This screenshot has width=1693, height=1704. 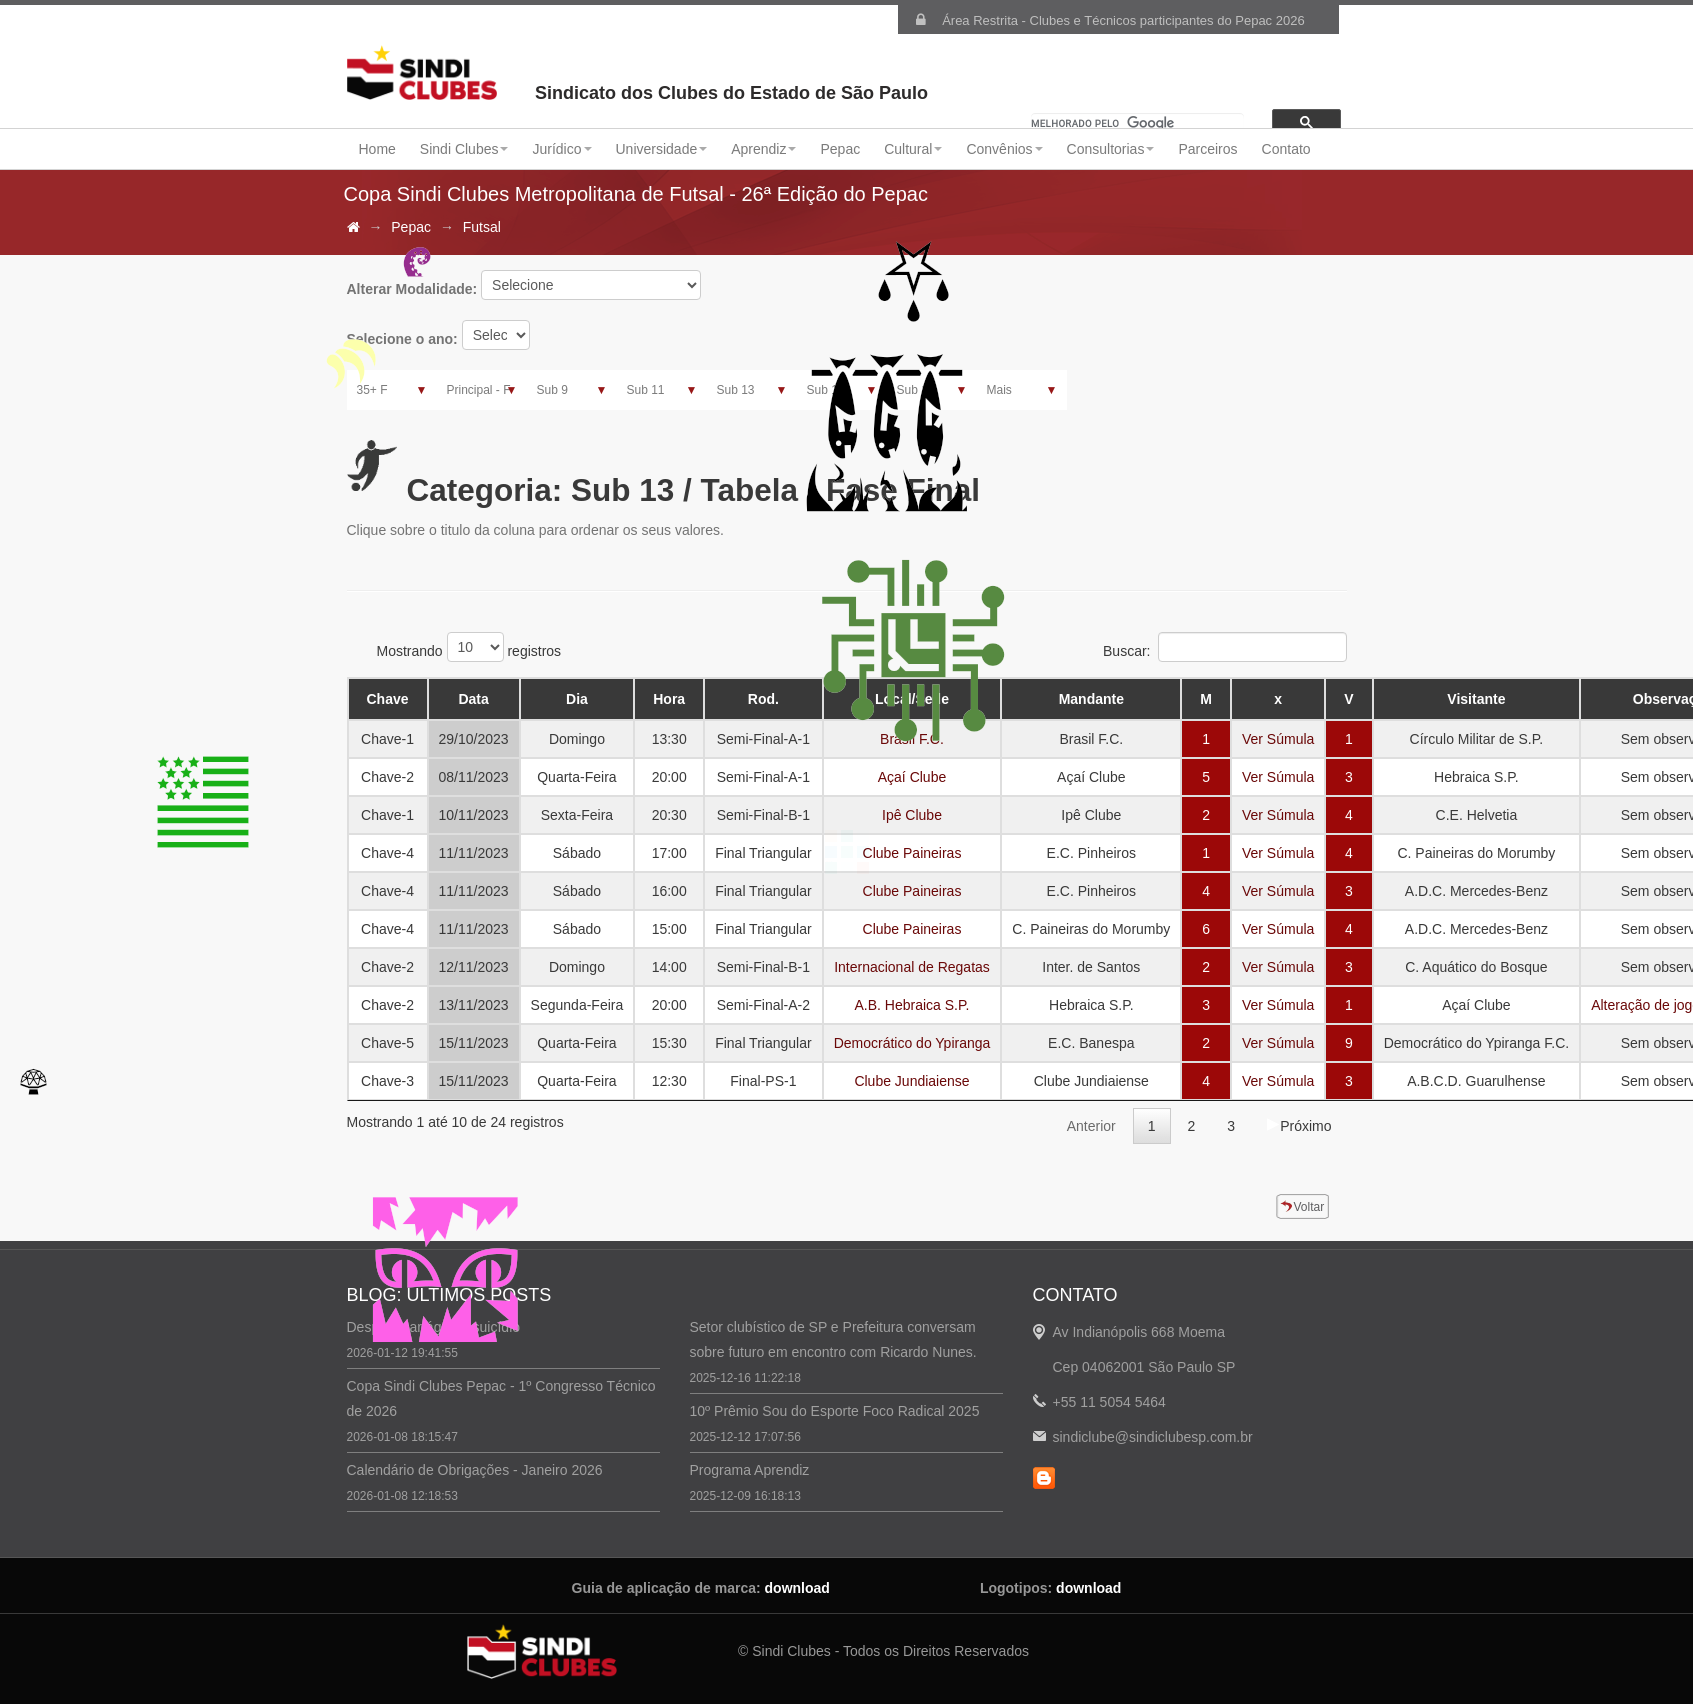 I want to click on build or place a habitat dome structure, so click(x=33, y=1081).